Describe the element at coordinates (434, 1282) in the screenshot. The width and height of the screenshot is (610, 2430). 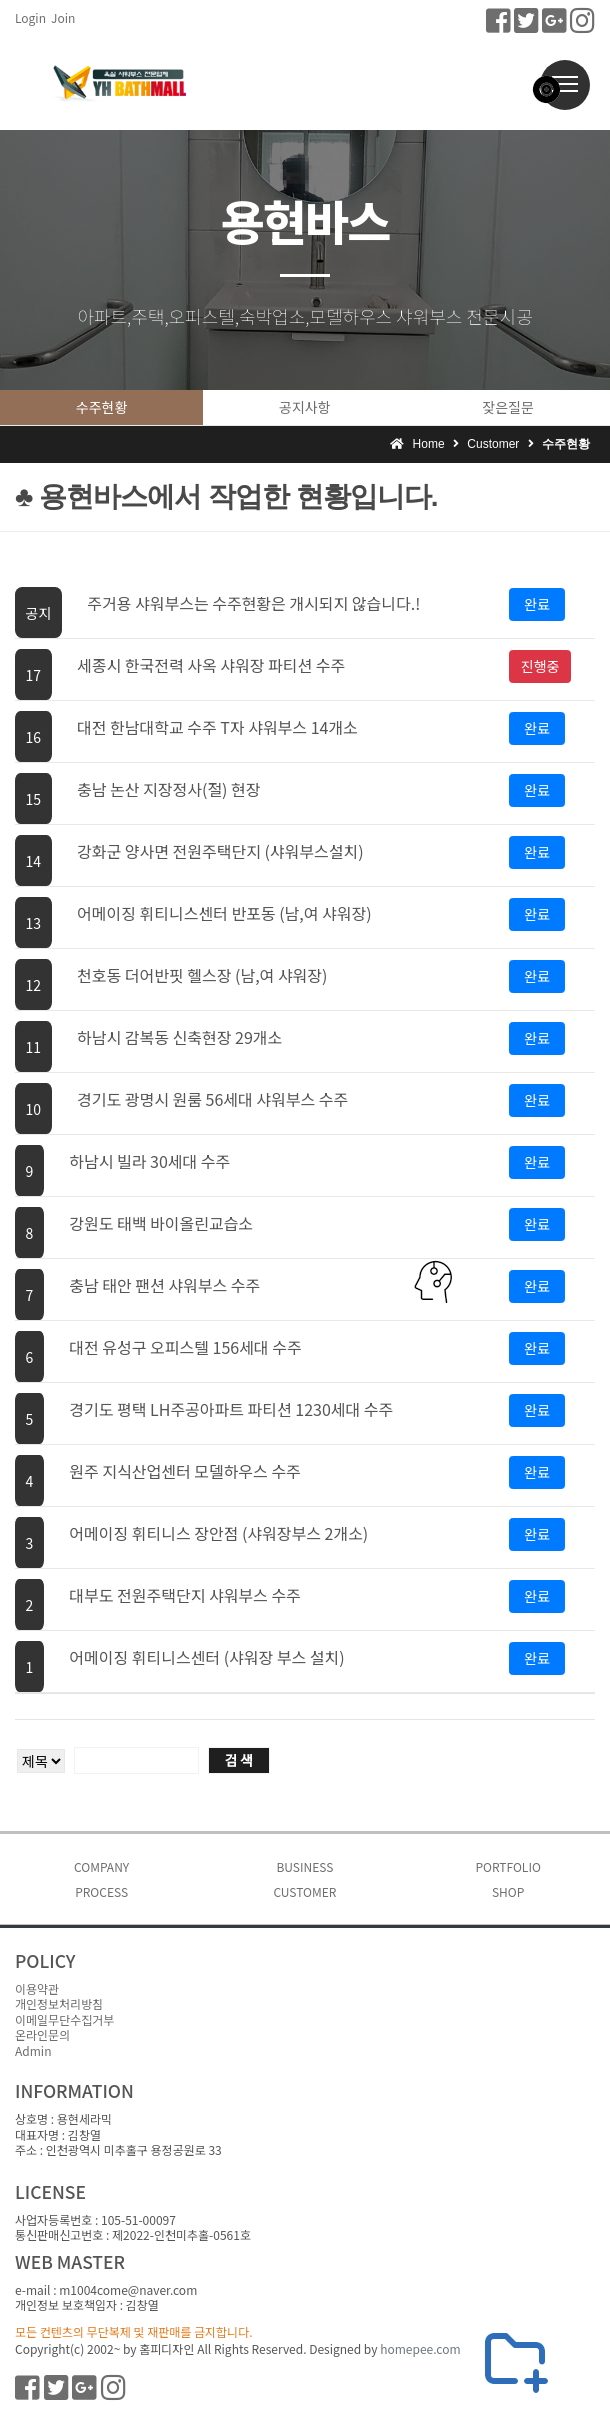
I see `access AI or machine learning features` at that location.